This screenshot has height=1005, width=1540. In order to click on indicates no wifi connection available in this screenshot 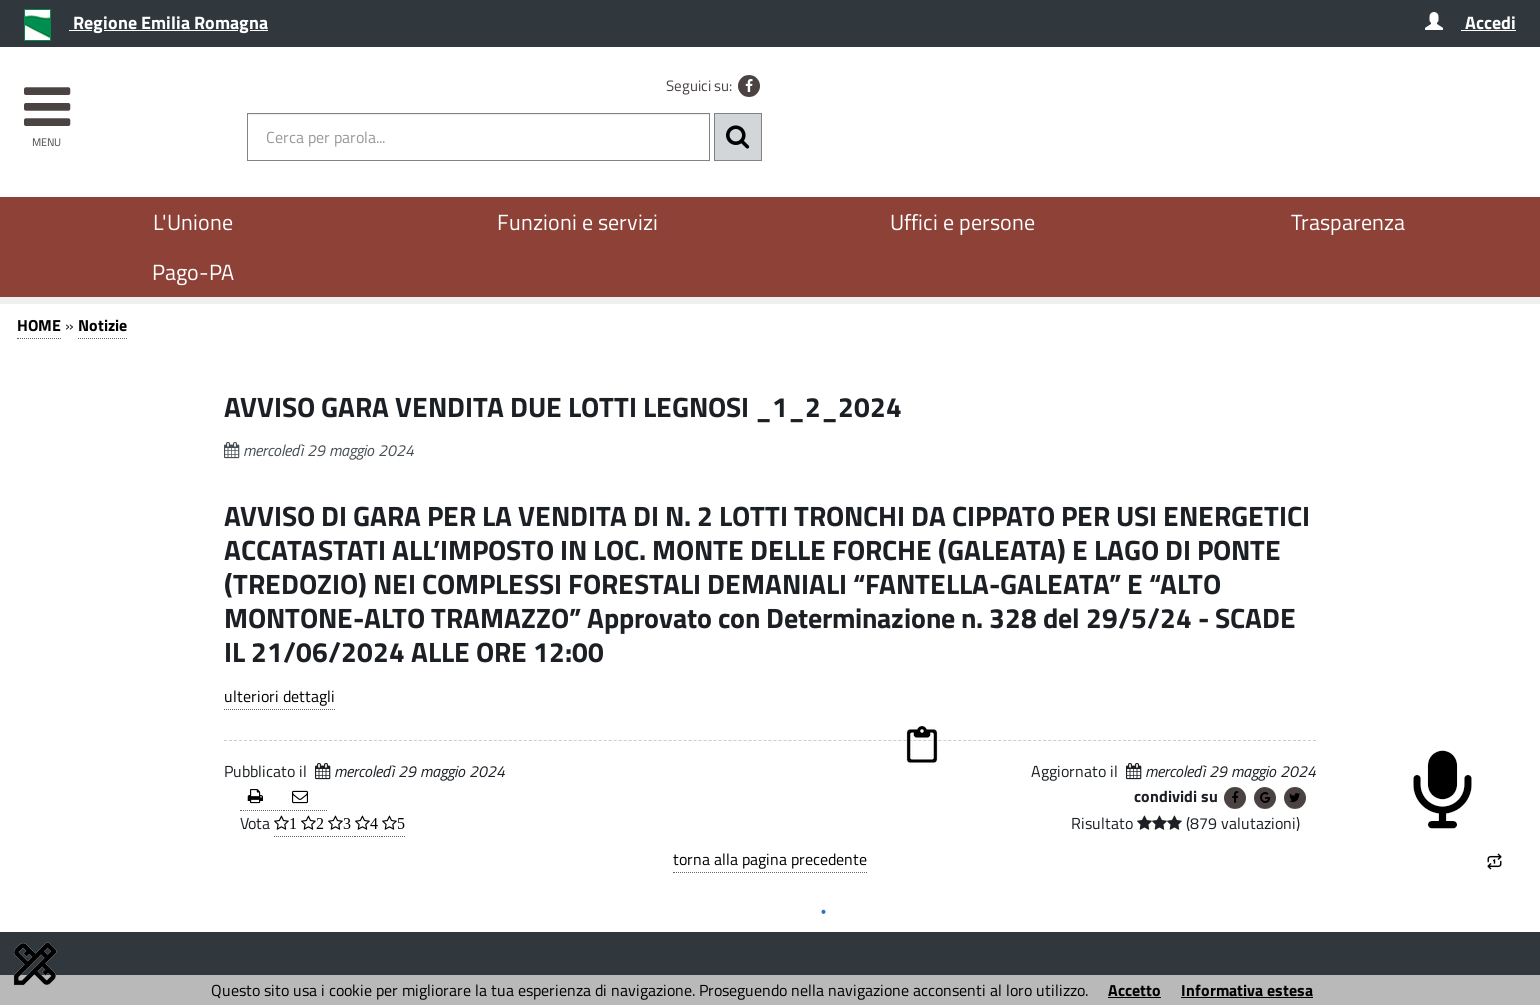, I will do `click(823, 898)`.